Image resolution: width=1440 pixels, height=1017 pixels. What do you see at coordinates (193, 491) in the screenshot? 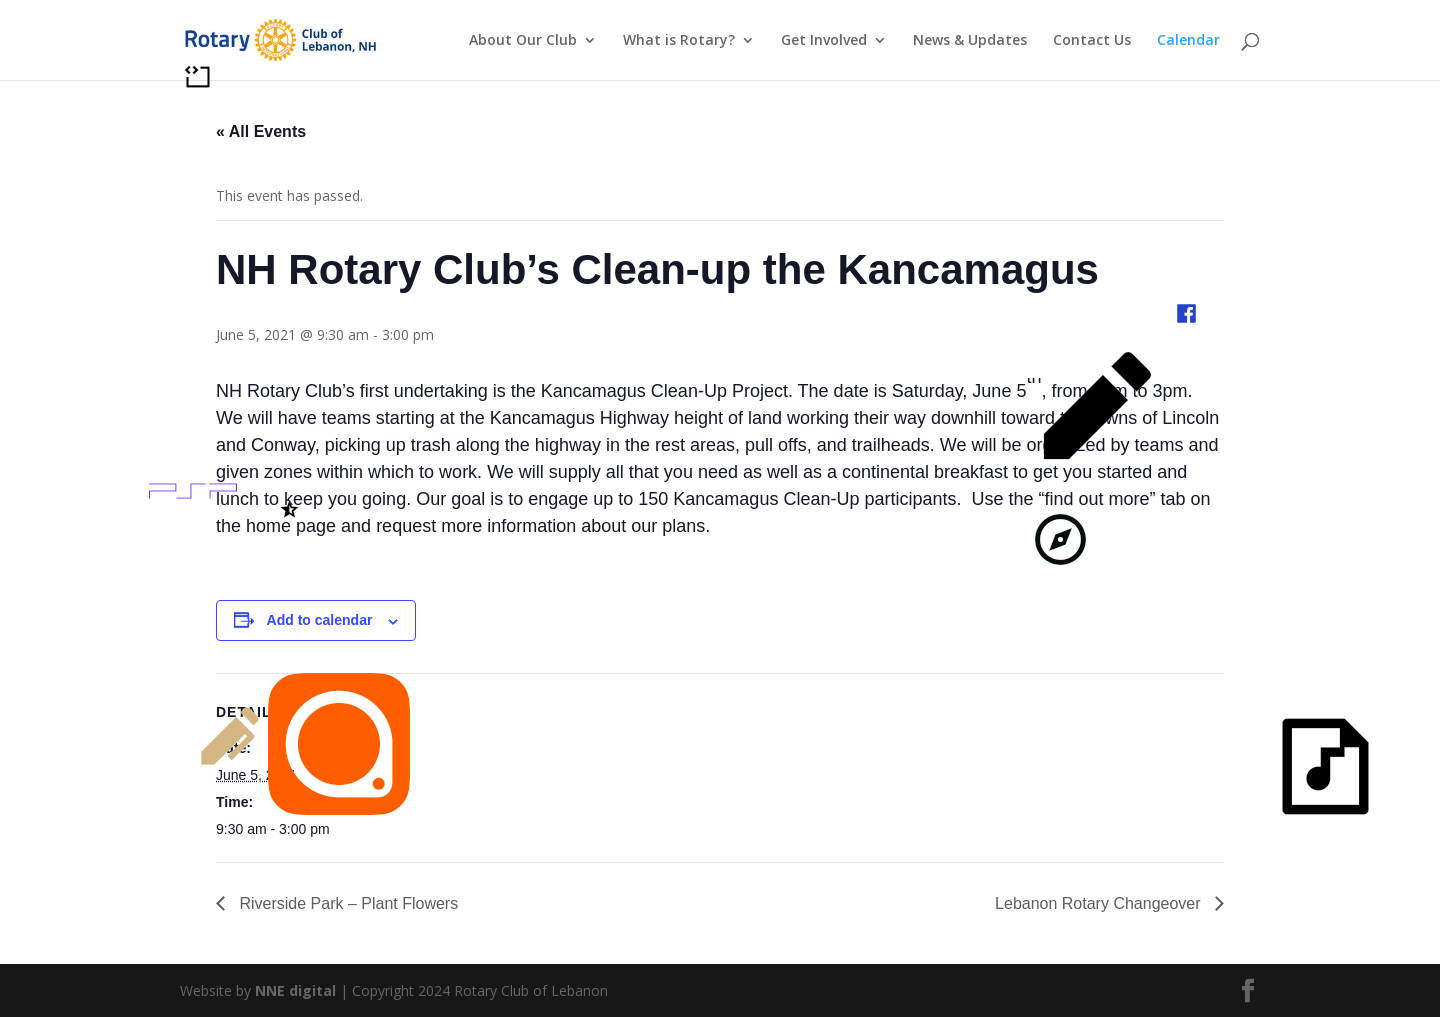
I see `playstation portable (PSP) brand logo` at bounding box center [193, 491].